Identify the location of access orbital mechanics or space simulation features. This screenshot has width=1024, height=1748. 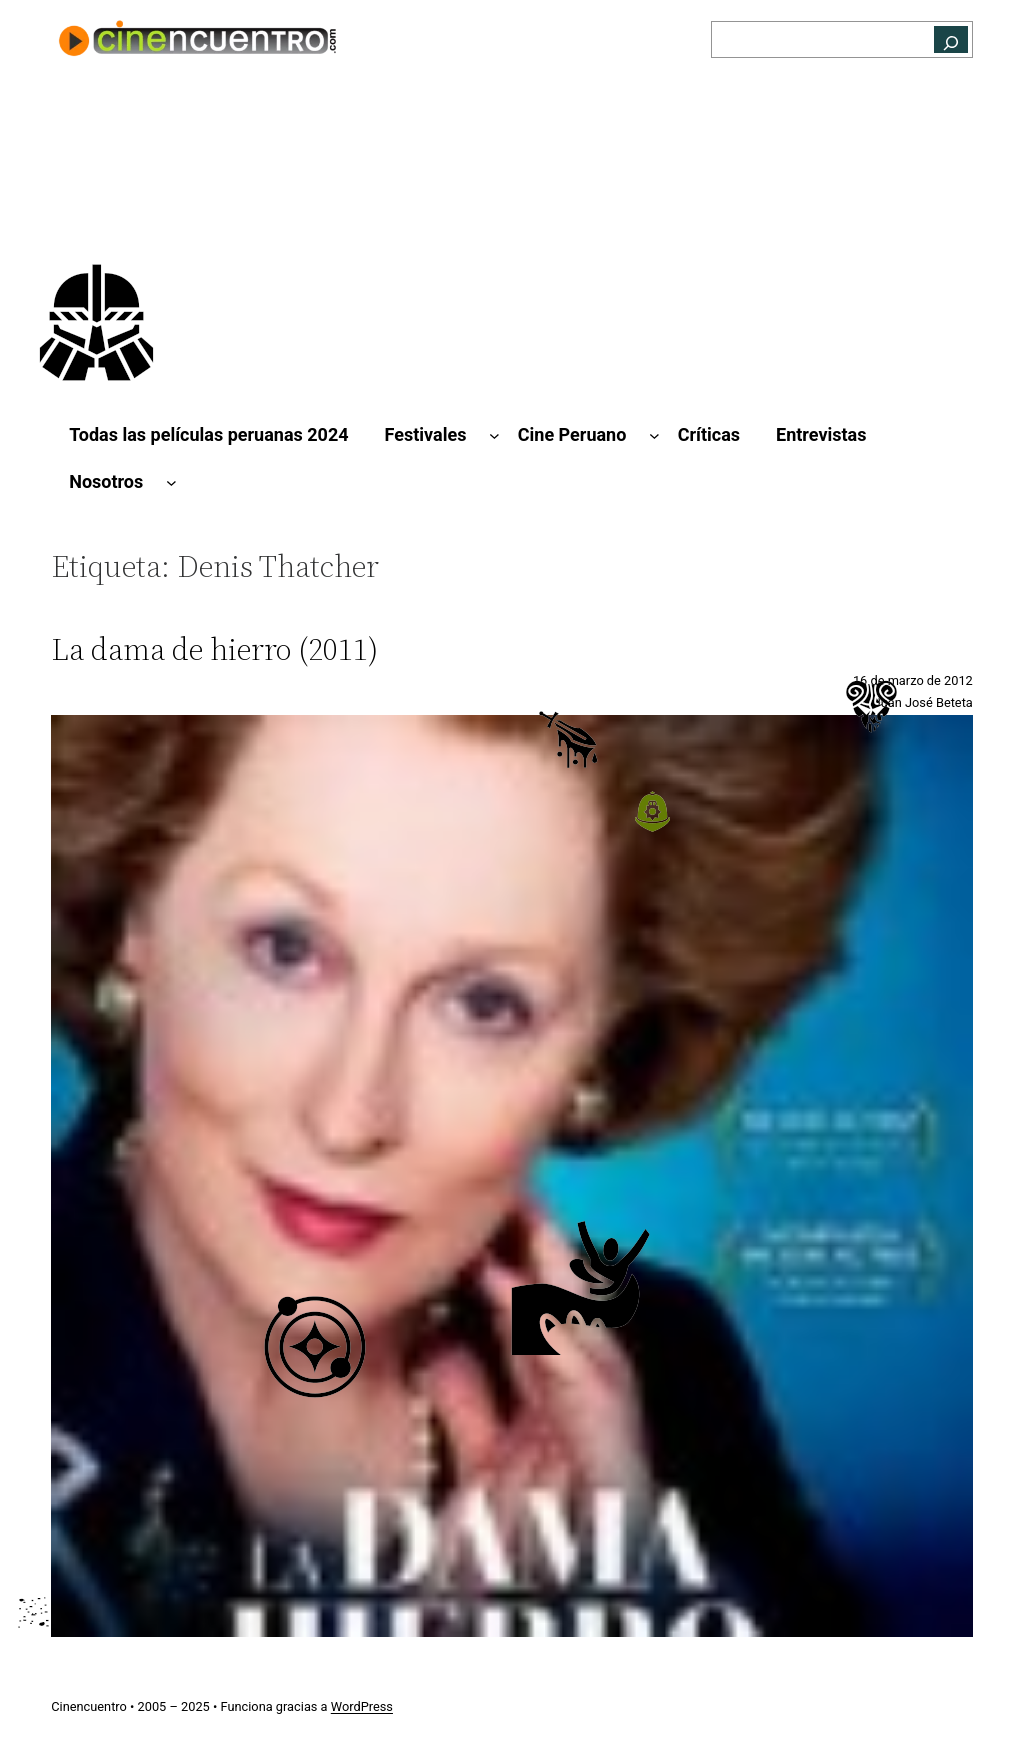
(315, 1347).